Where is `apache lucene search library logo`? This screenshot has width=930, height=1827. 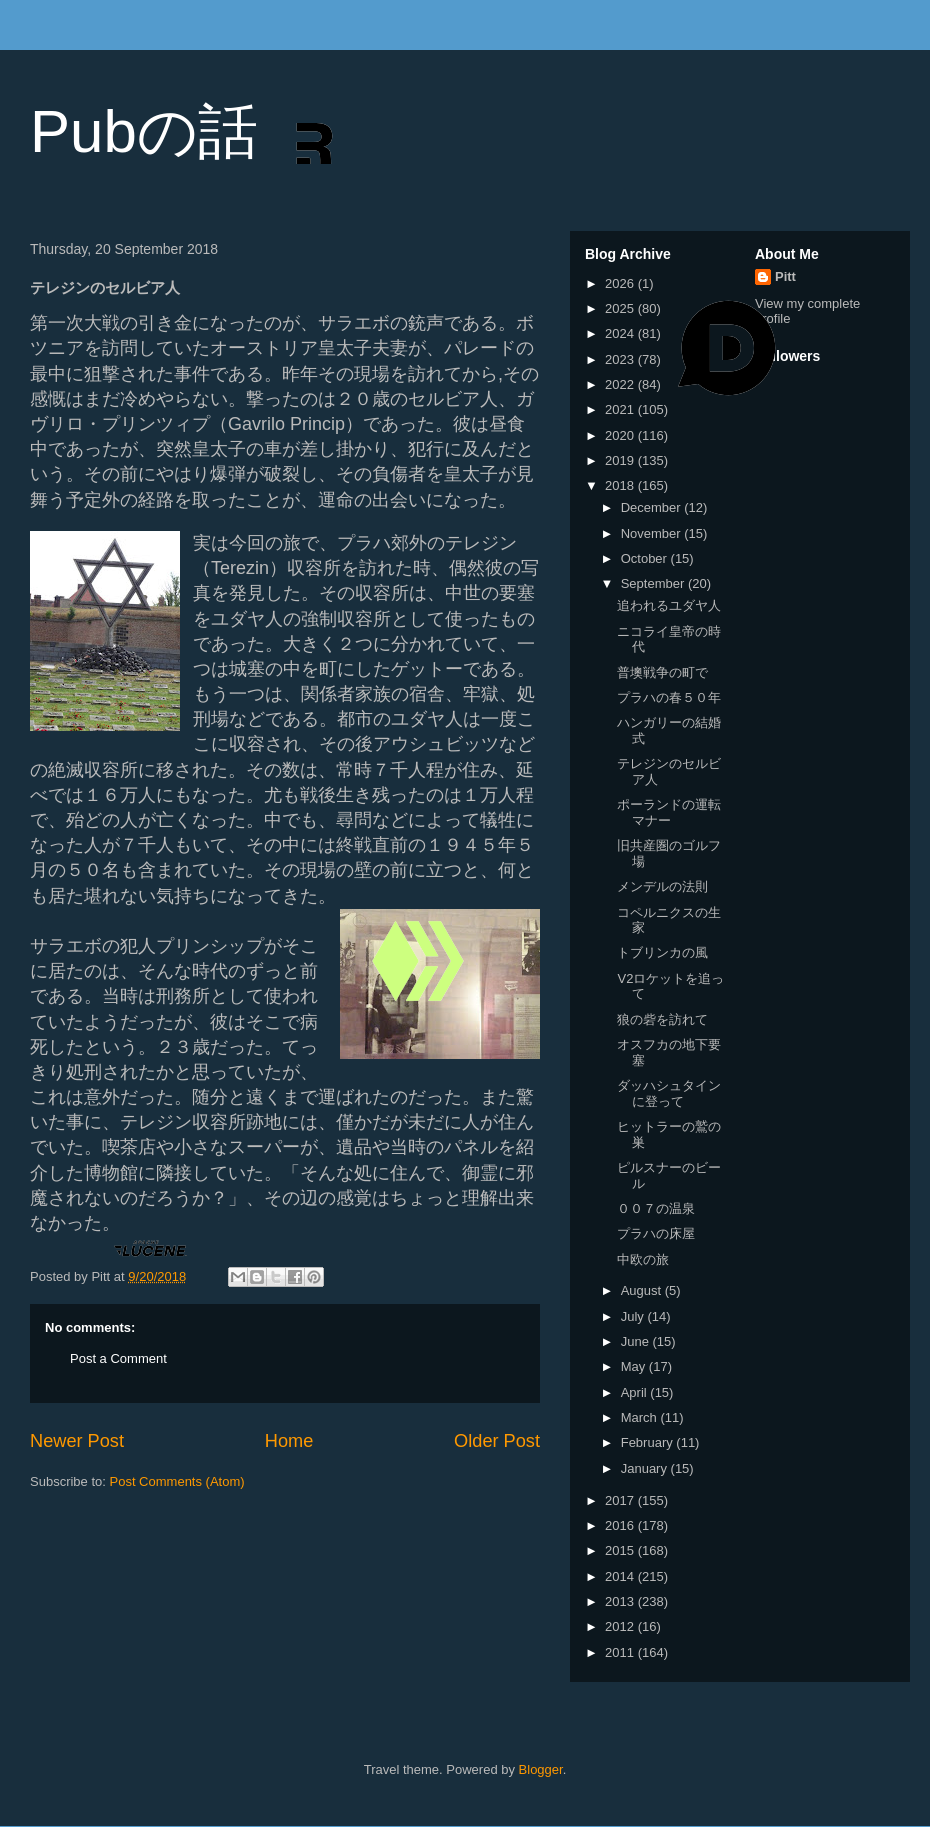 apache lucene search library logo is located at coordinates (150, 1248).